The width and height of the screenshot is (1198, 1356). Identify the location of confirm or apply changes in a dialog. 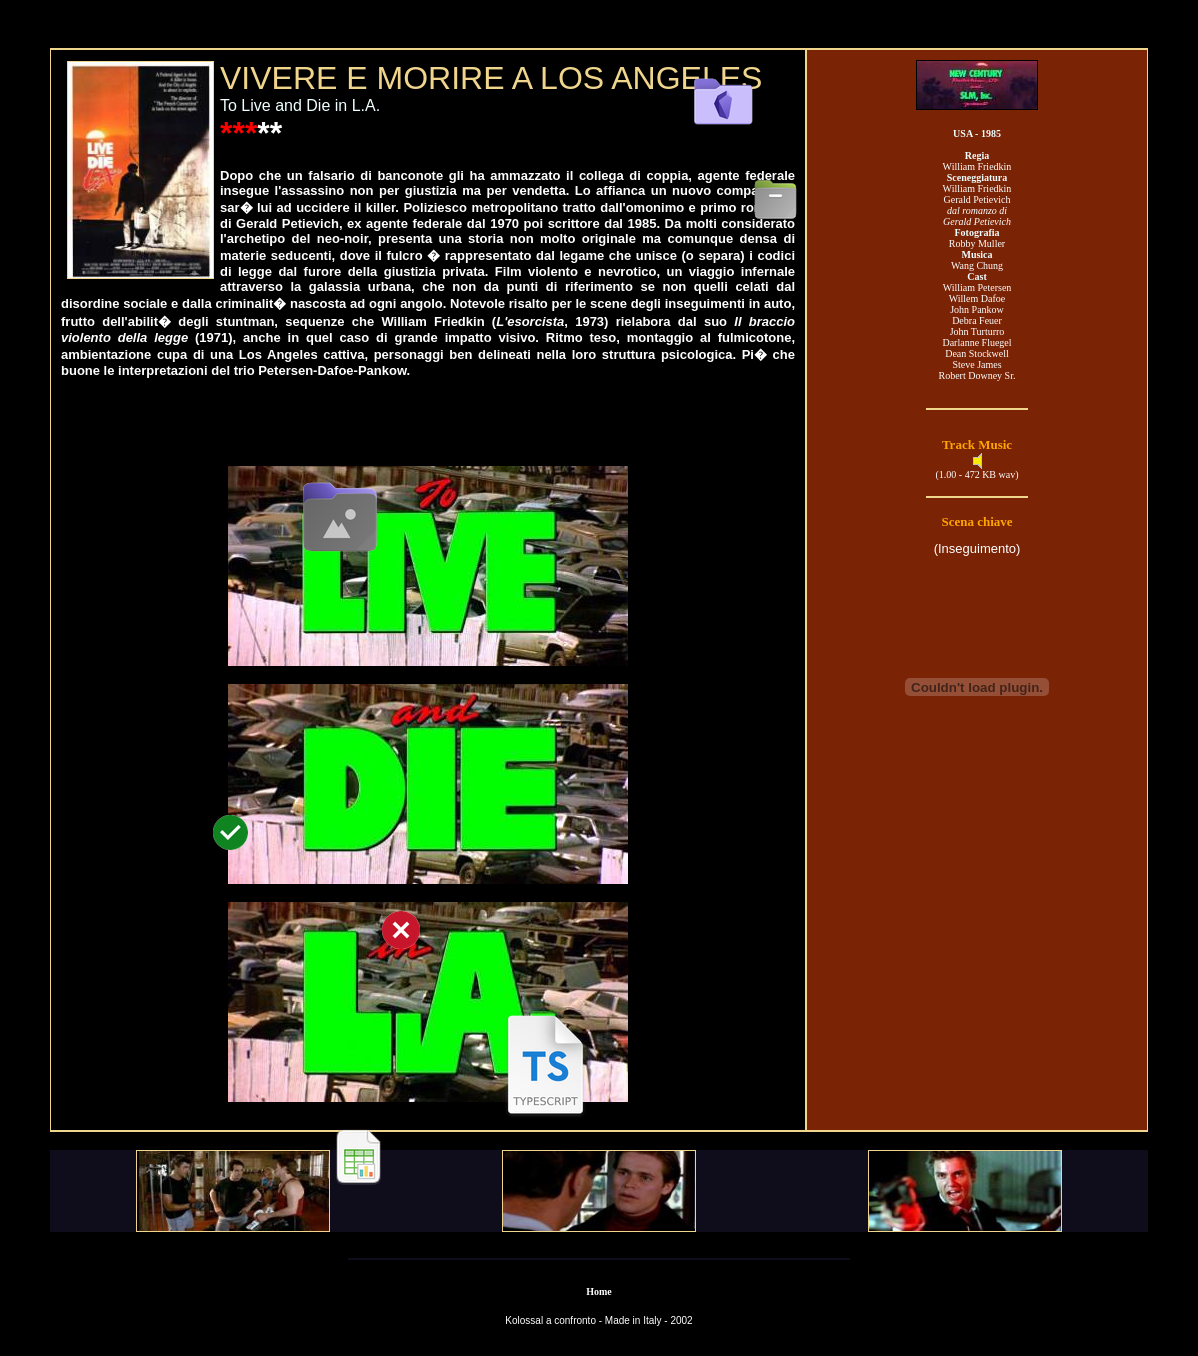
(230, 832).